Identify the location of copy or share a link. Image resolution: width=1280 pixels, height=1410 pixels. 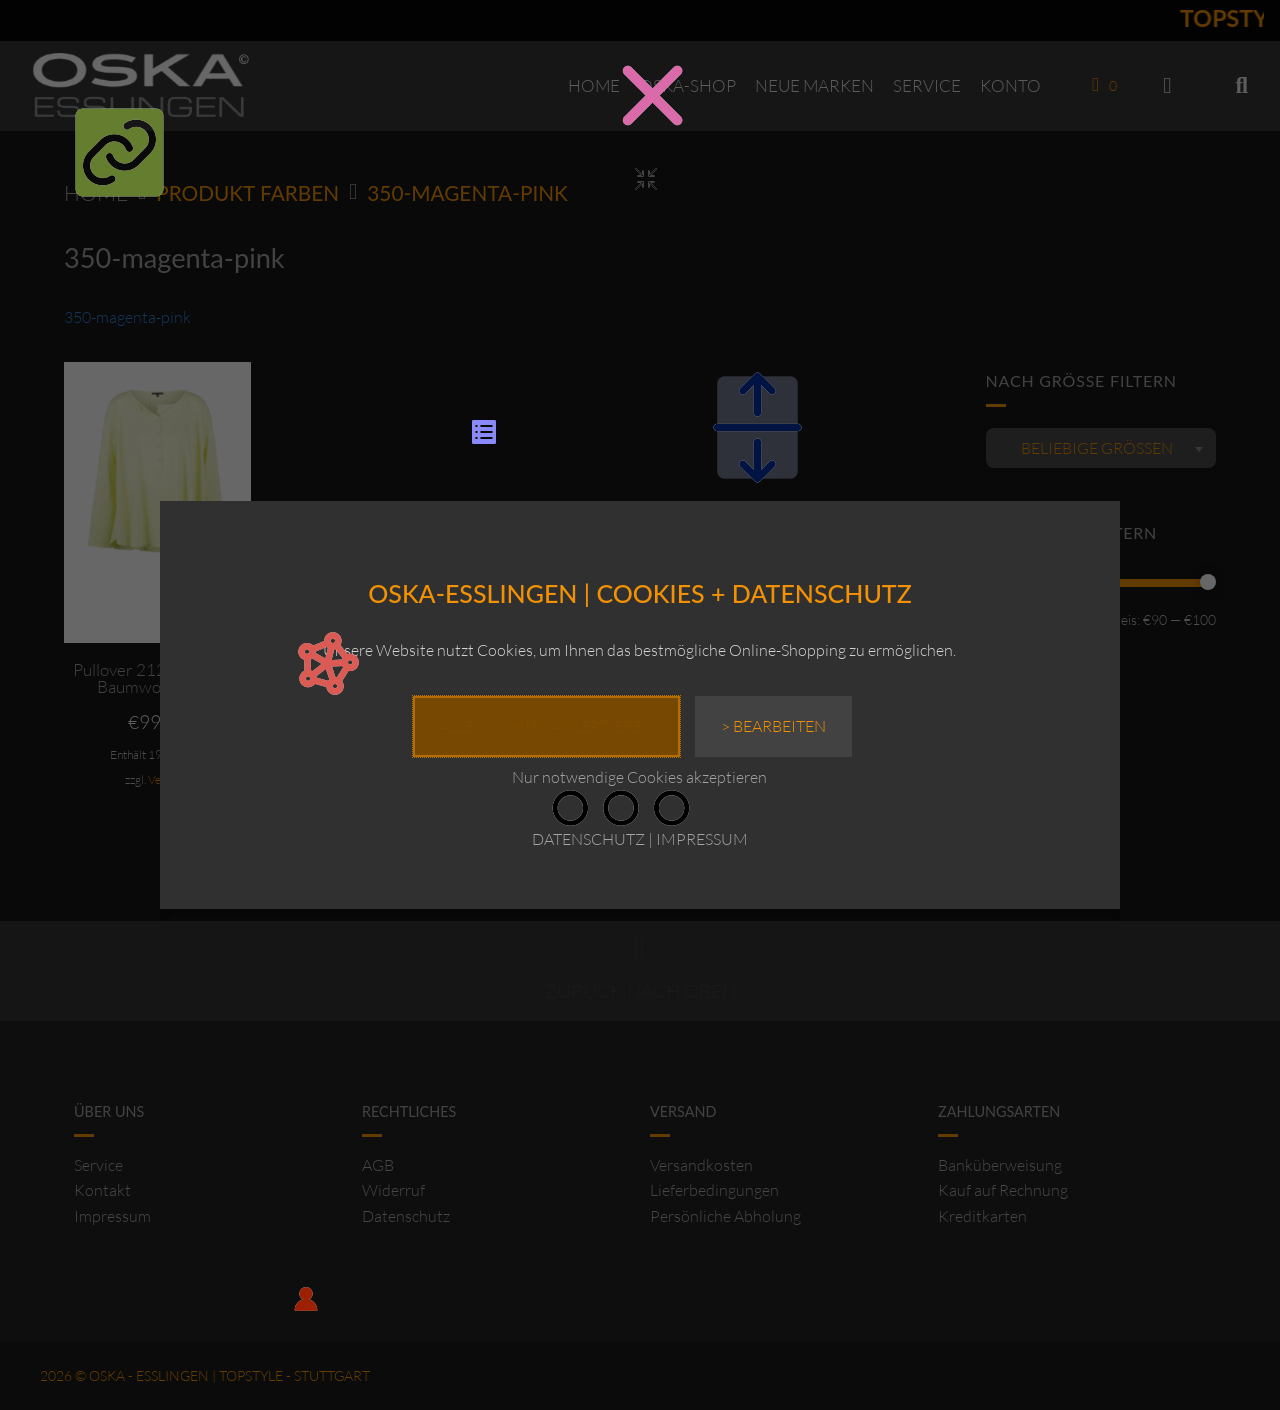
(119, 152).